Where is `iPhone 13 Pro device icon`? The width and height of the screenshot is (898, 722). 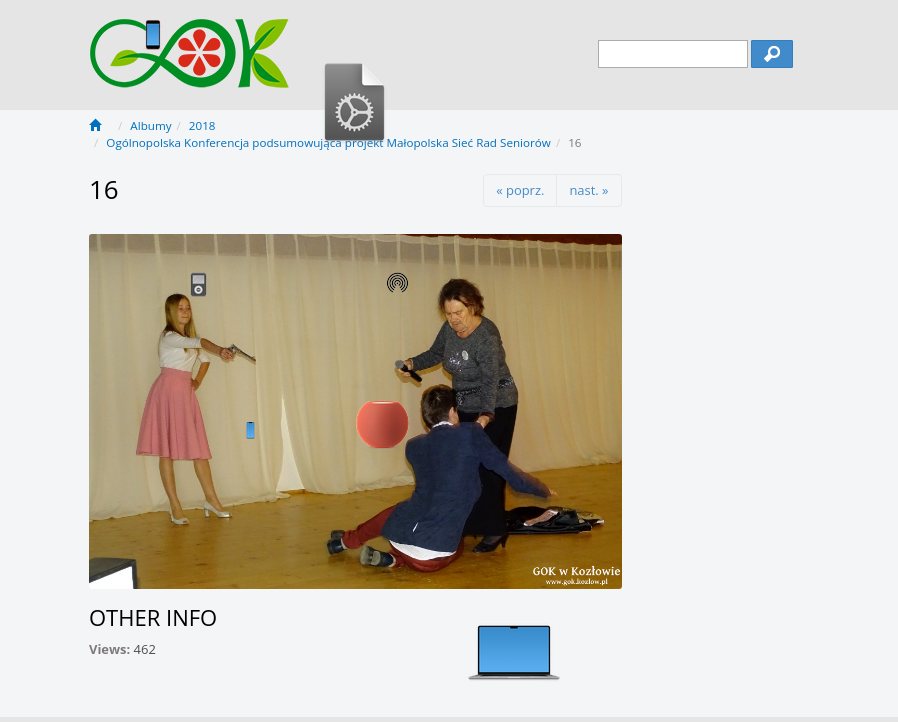
iPhone 13 Pro device icon is located at coordinates (250, 430).